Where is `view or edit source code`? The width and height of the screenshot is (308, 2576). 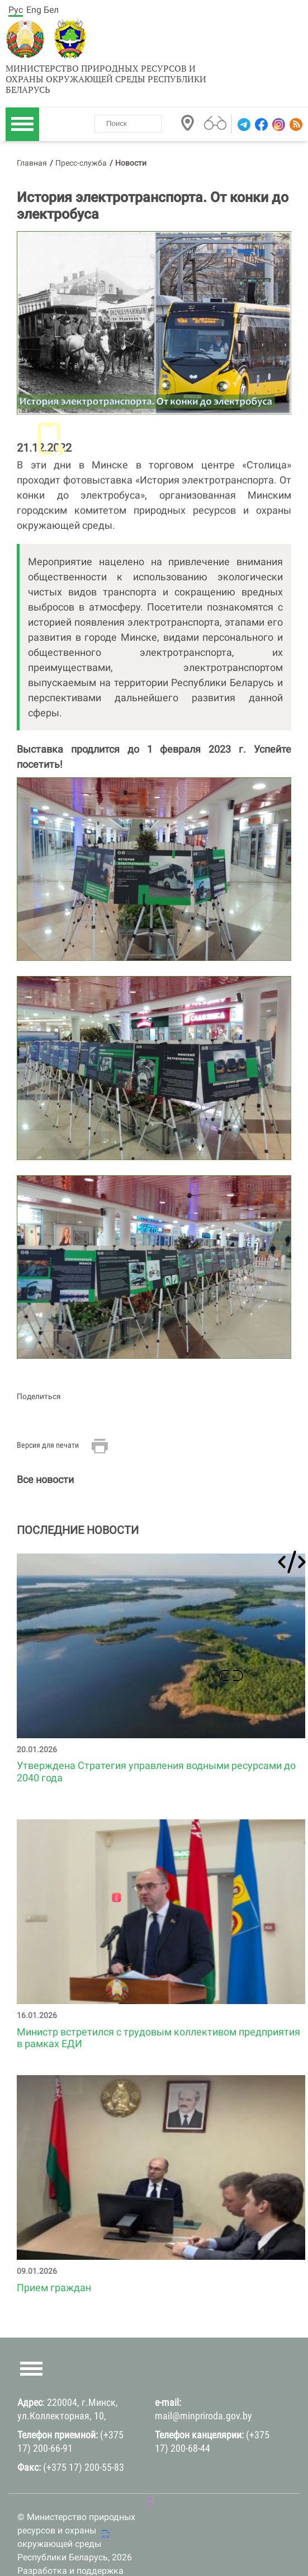 view or edit source code is located at coordinates (292, 1562).